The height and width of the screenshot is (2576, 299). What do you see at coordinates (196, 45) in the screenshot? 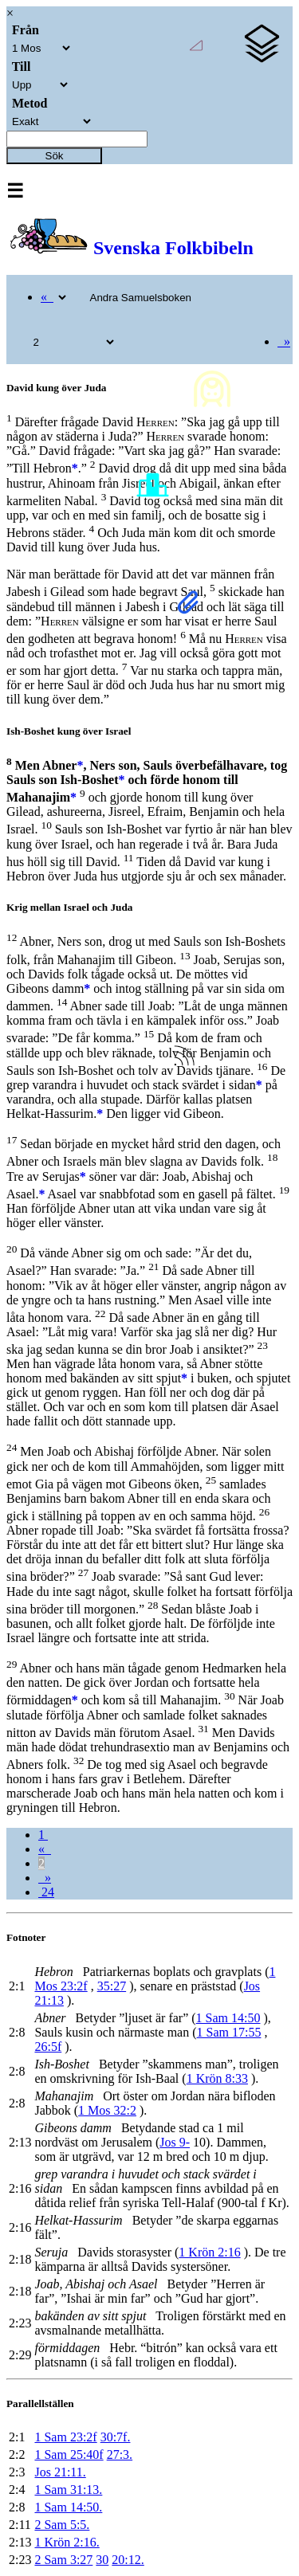
I see `play media or start playback` at bounding box center [196, 45].